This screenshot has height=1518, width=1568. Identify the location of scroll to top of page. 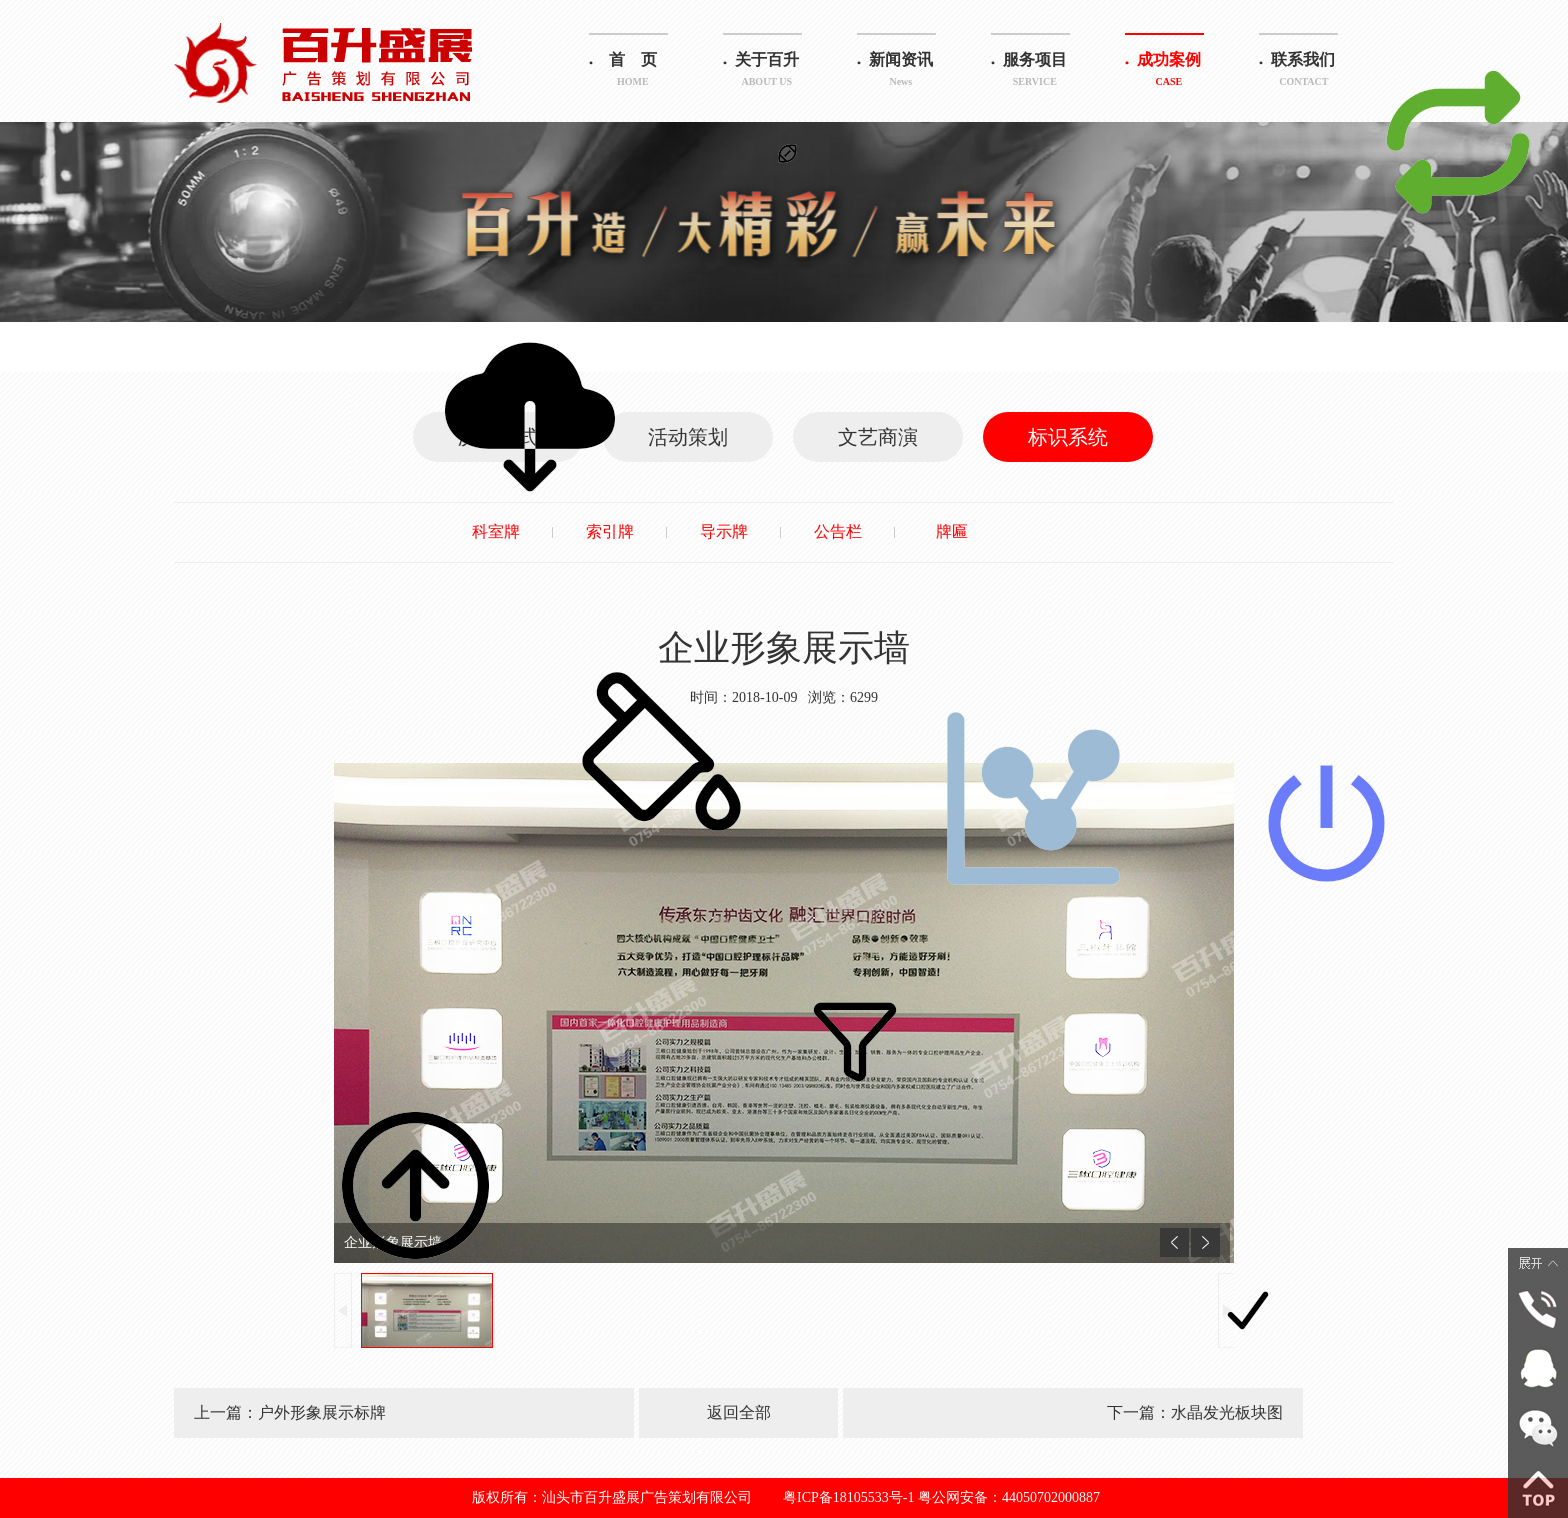
(415, 1185).